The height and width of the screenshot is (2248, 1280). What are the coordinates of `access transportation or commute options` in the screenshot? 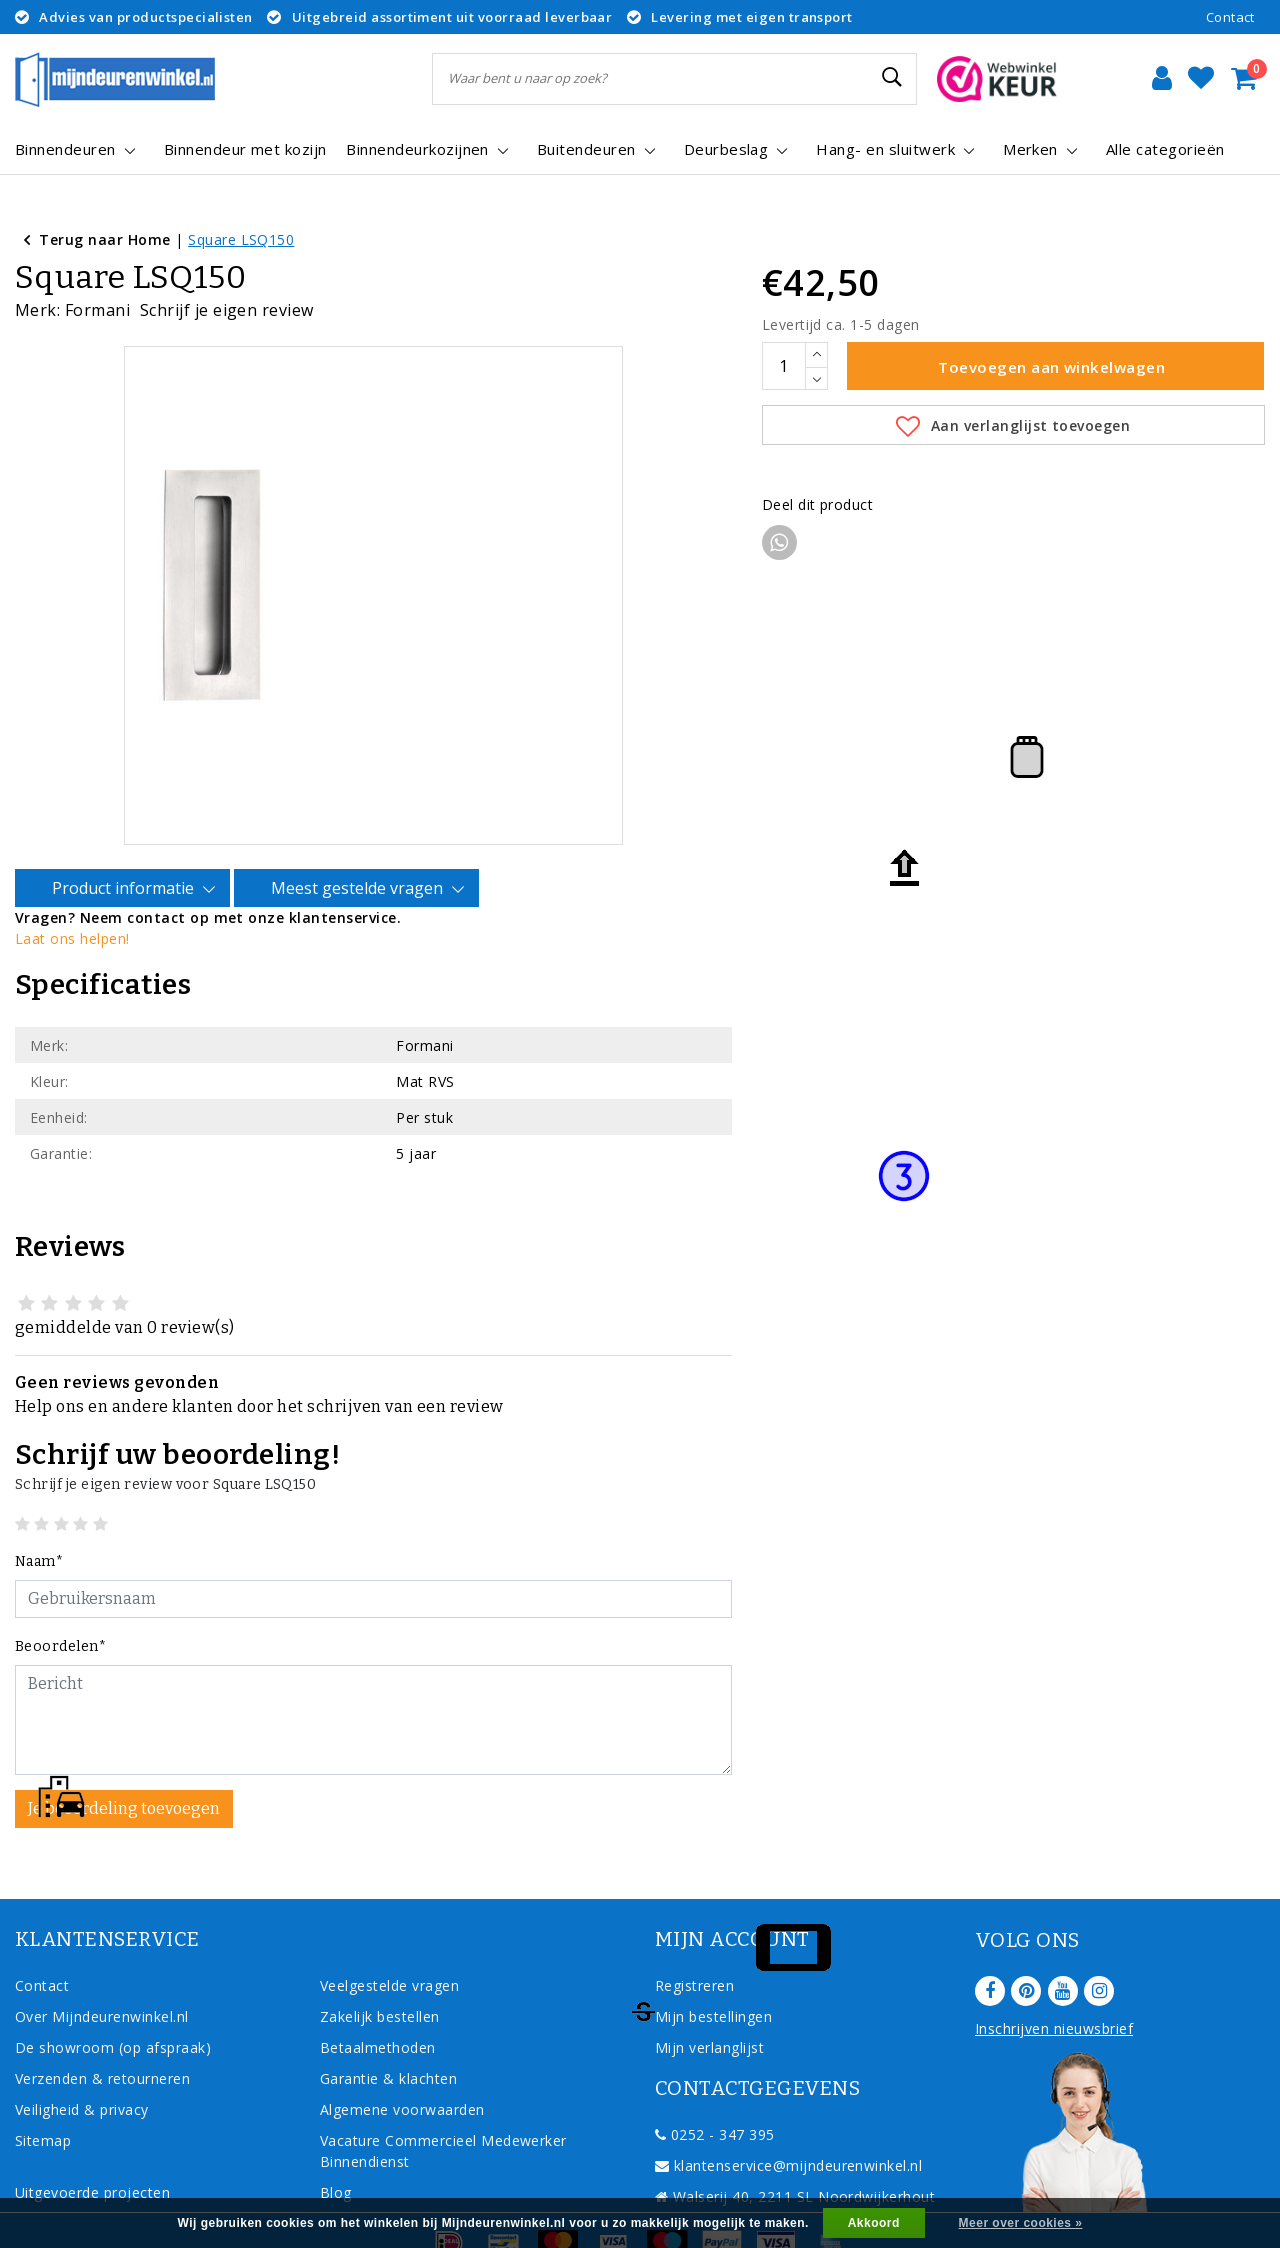 It's located at (61, 1796).